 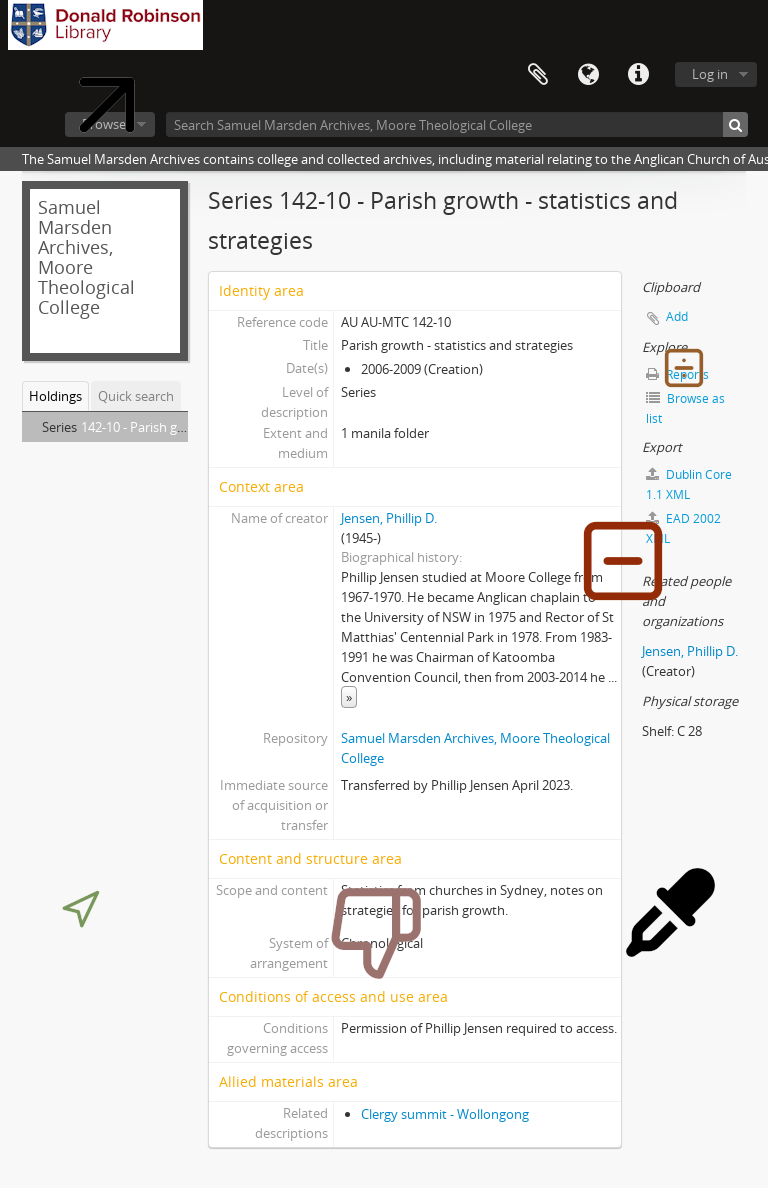 What do you see at coordinates (623, 561) in the screenshot?
I see `collapse or minimize a section` at bounding box center [623, 561].